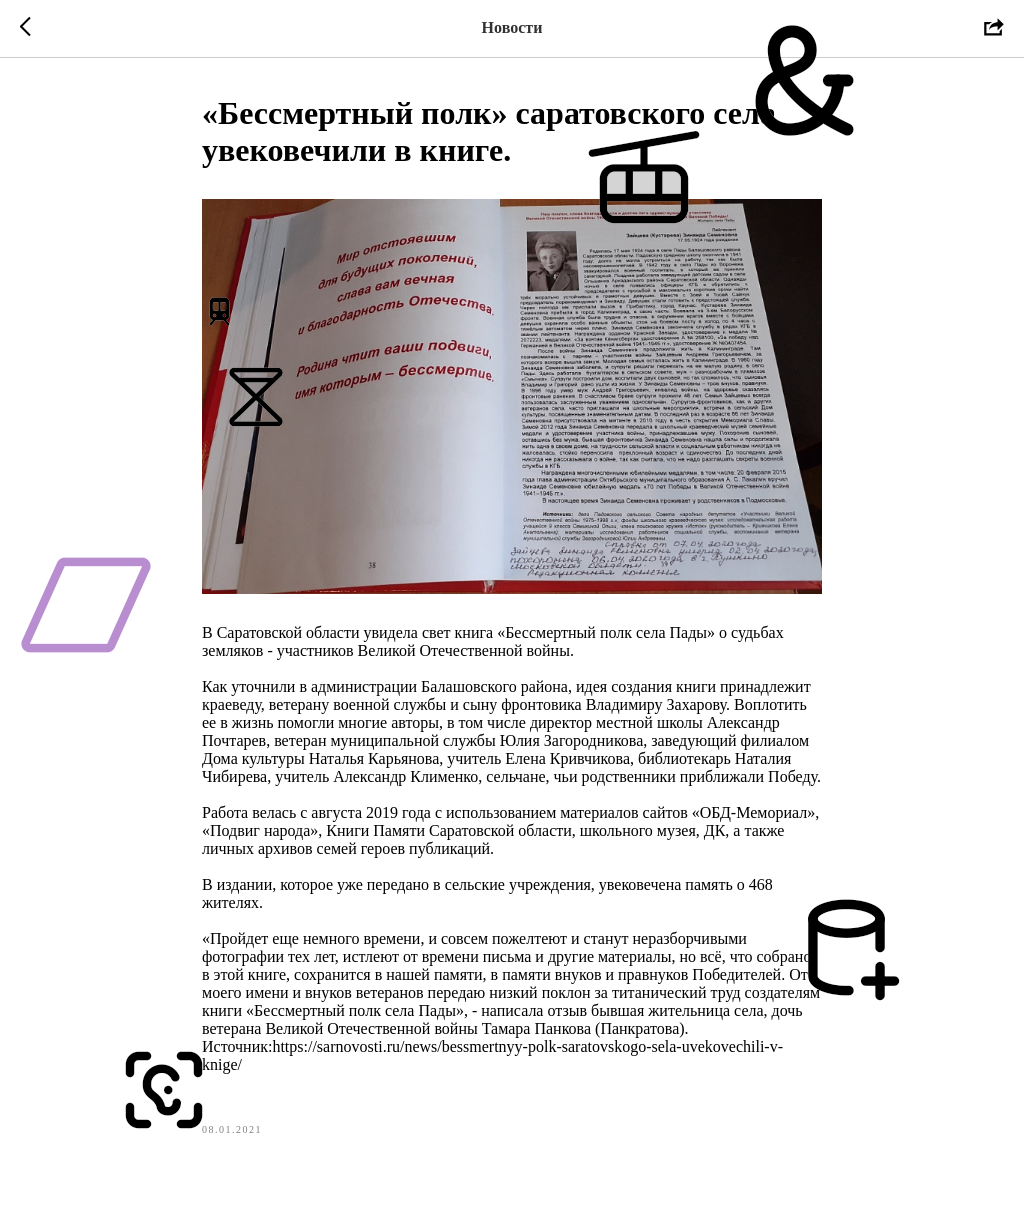 This screenshot has width=1024, height=1232. What do you see at coordinates (644, 179) in the screenshot?
I see `access cable car or gondola transit information` at bounding box center [644, 179].